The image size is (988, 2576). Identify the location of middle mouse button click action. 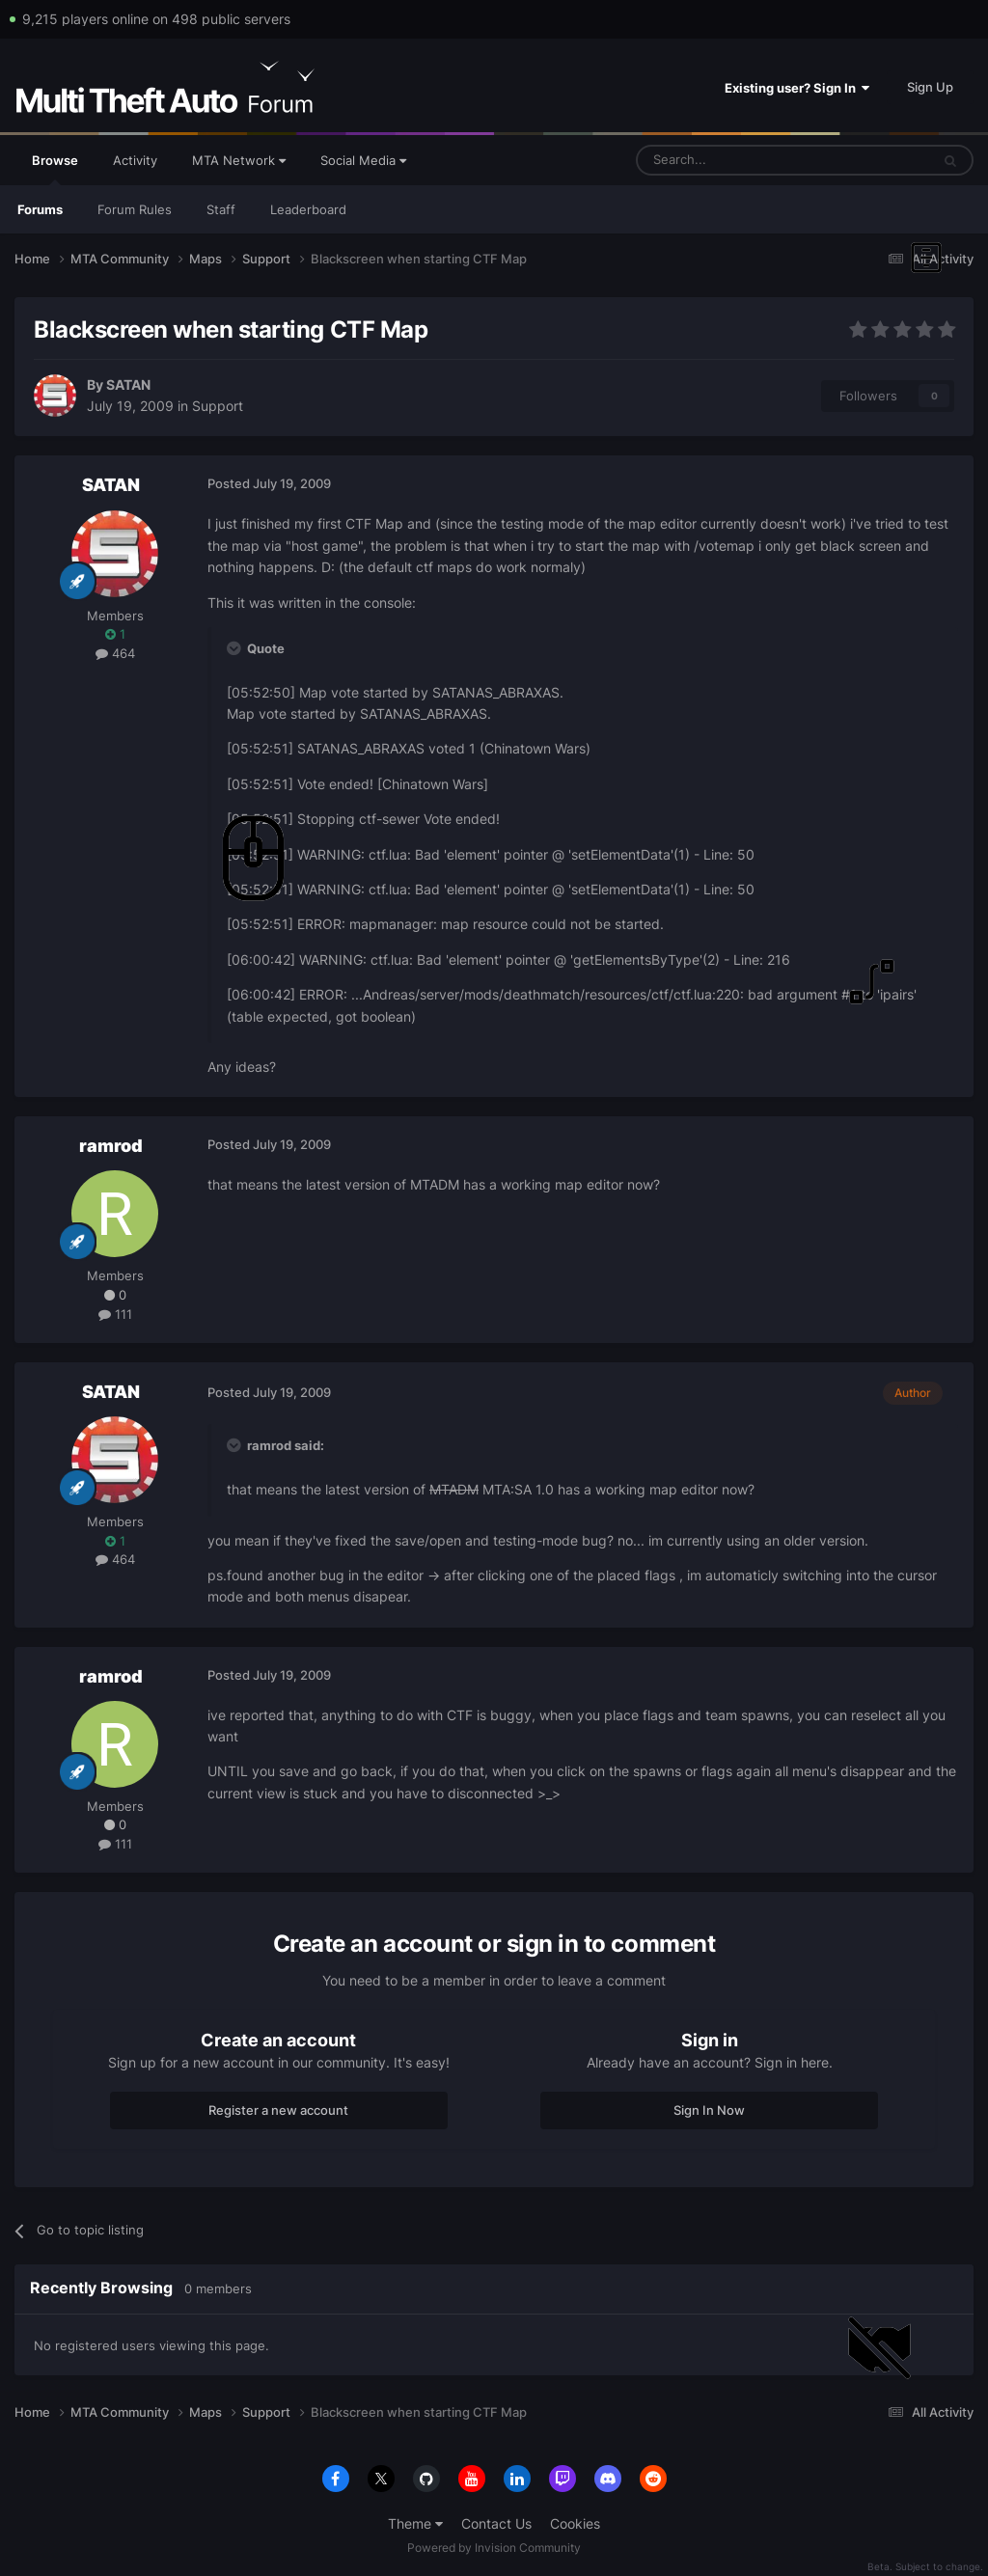
(253, 858).